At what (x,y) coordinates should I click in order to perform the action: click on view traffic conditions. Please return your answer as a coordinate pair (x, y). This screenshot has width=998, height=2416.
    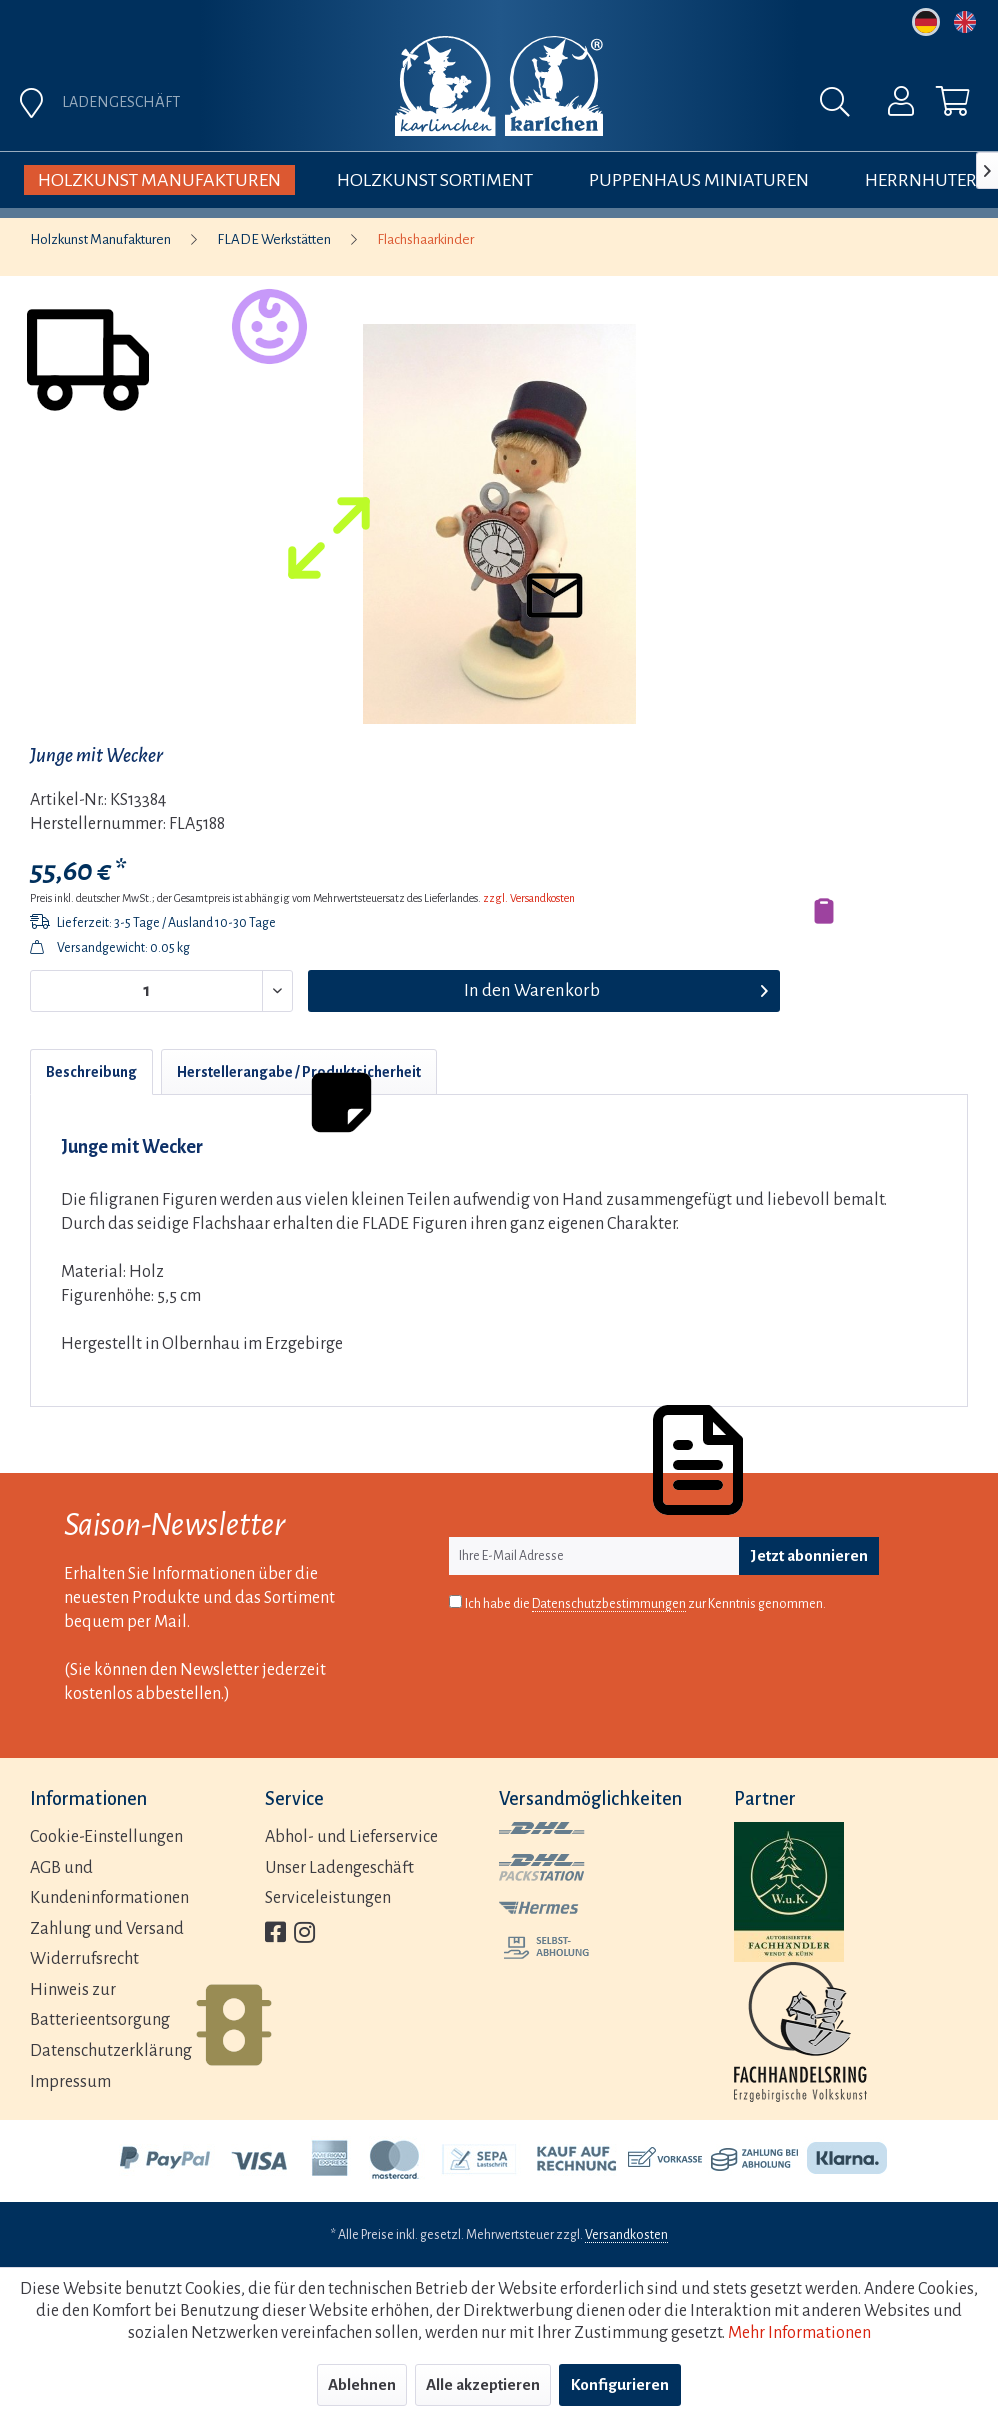
    Looking at the image, I should click on (234, 2025).